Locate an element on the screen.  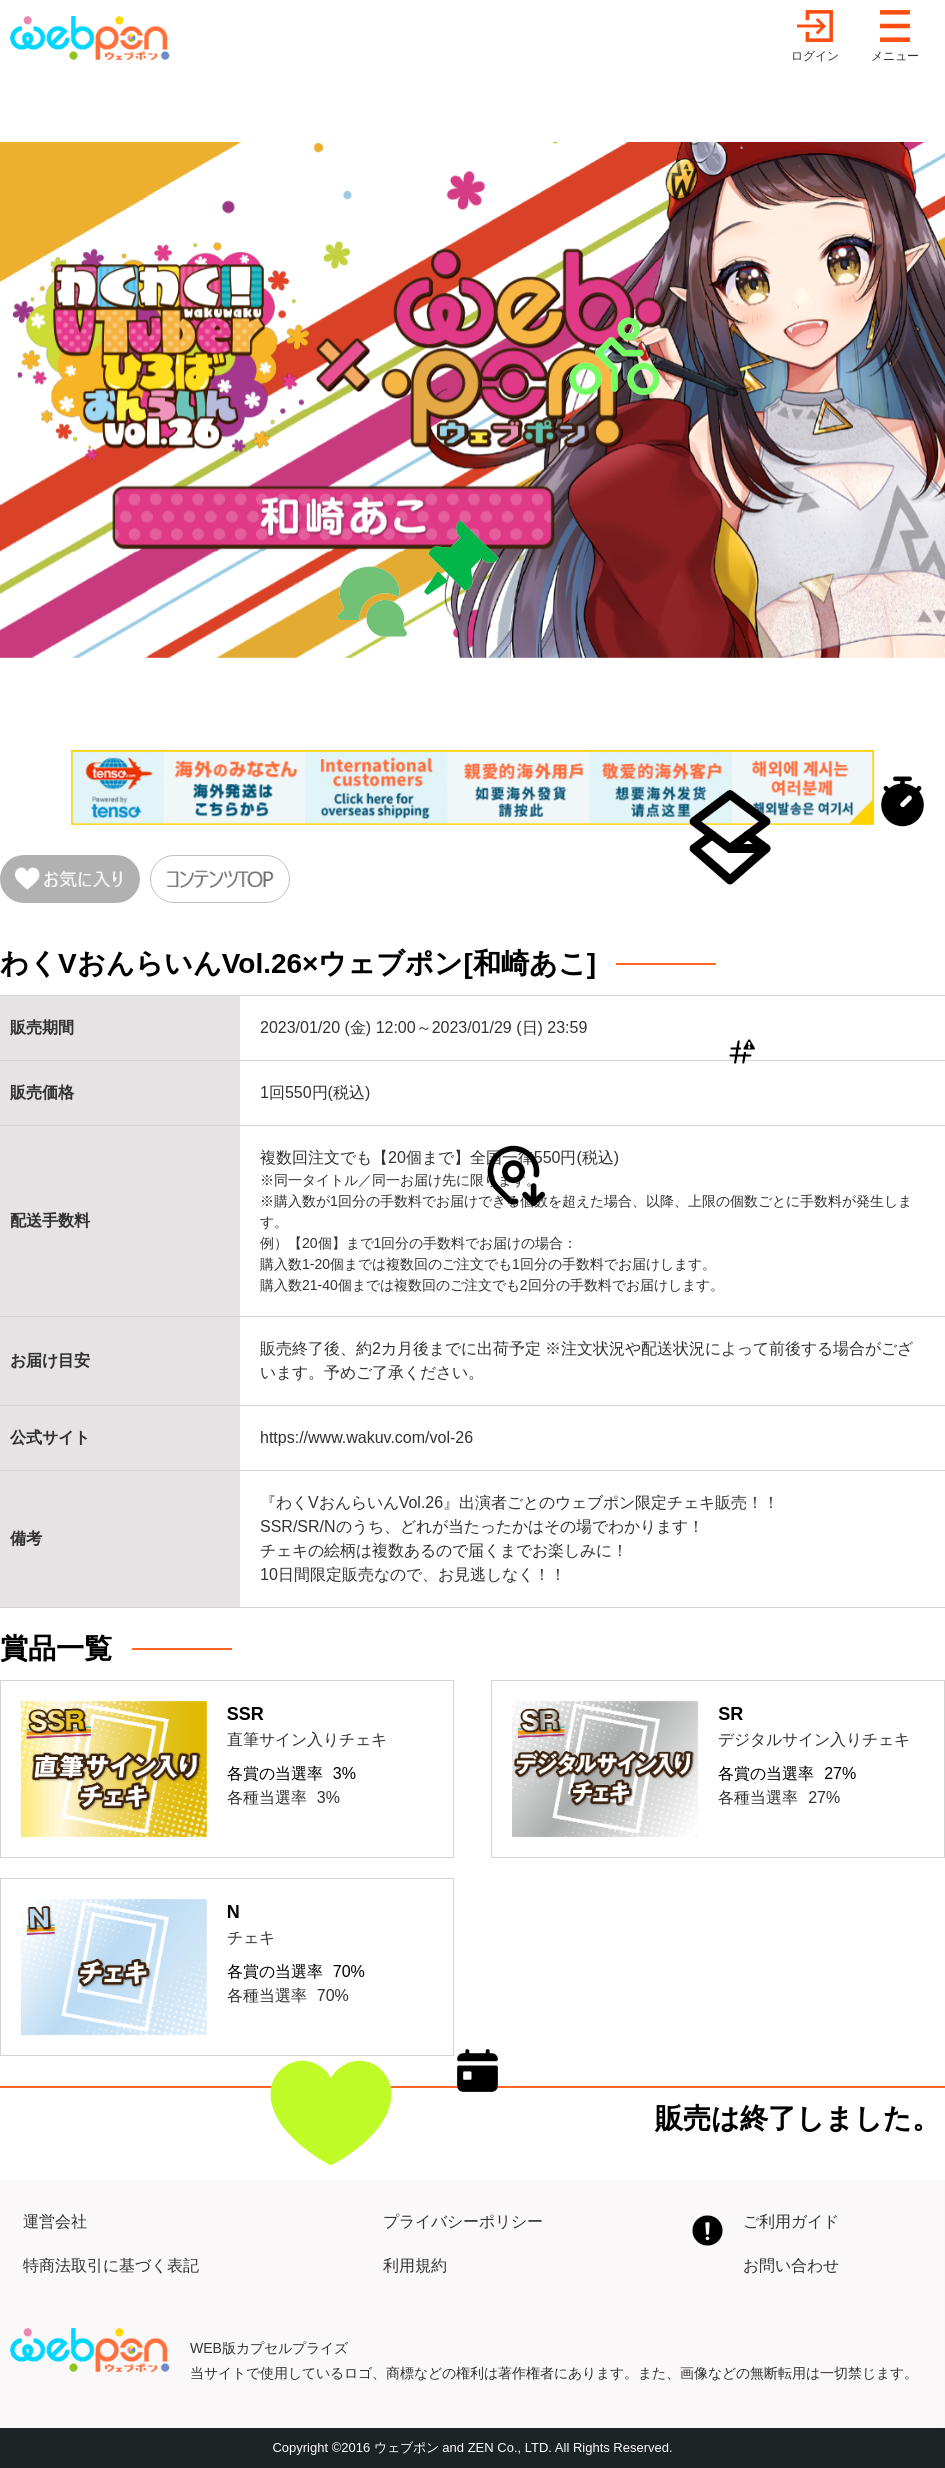
access a forum channel is located at coordinates (373, 600).